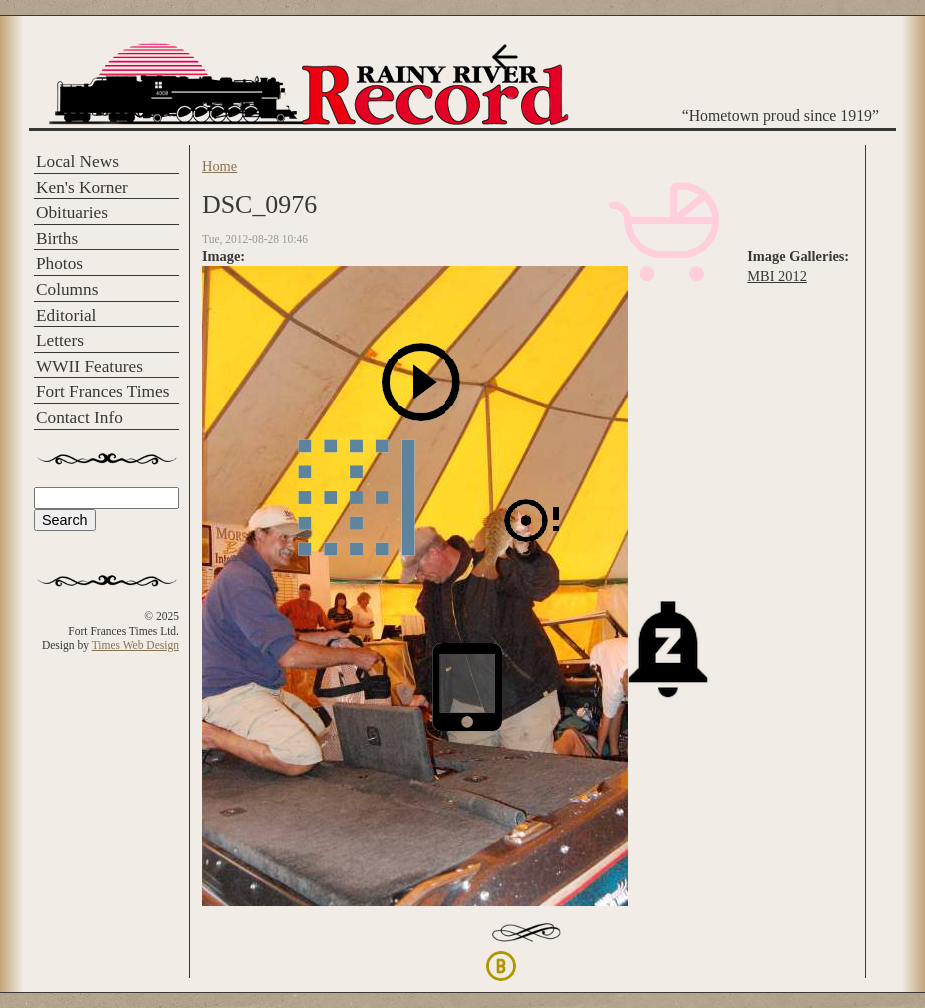 The image size is (925, 1008). Describe the element at coordinates (505, 57) in the screenshot. I see `go back to the previous screen` at that location.